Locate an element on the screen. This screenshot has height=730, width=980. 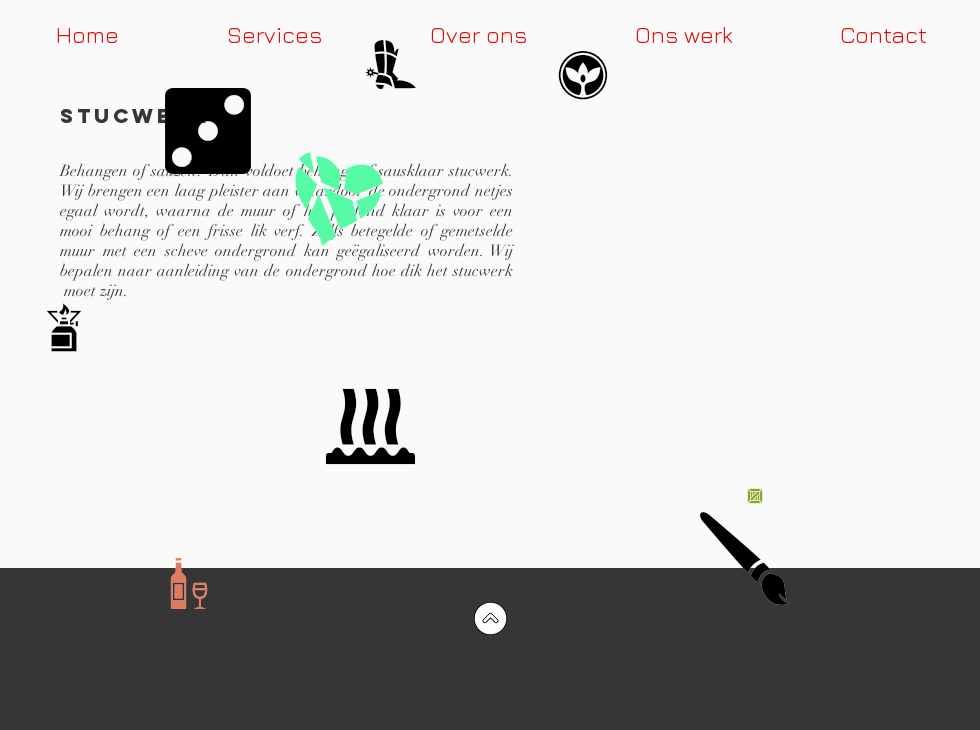
open inventory or storage is located at coordinates (755, 496).